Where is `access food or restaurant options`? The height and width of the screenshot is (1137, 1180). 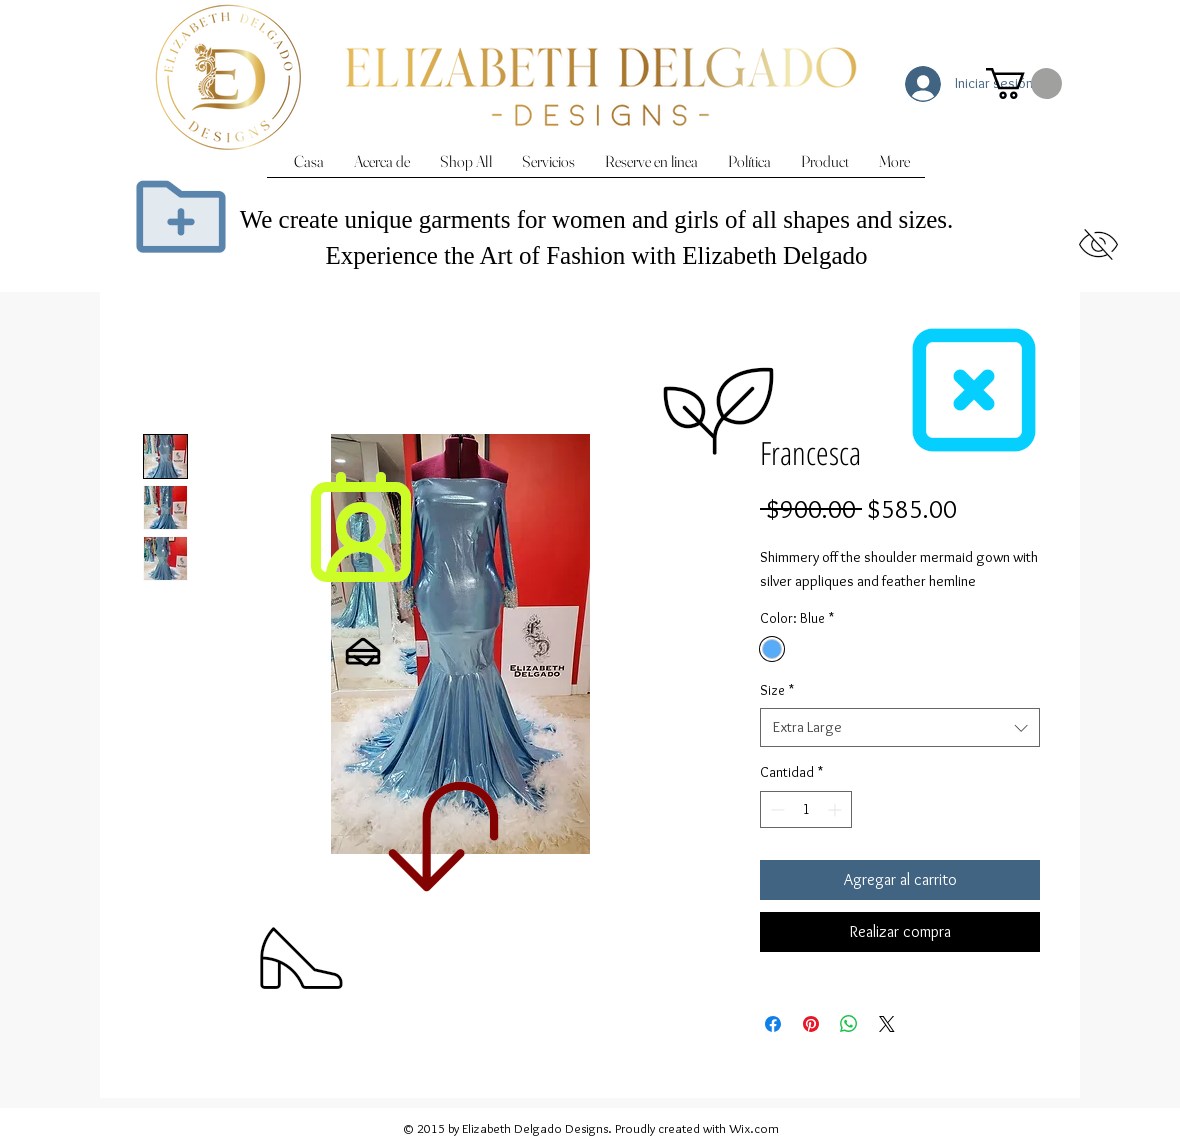
access food or restaurant options is located at coordinates (363, 652).